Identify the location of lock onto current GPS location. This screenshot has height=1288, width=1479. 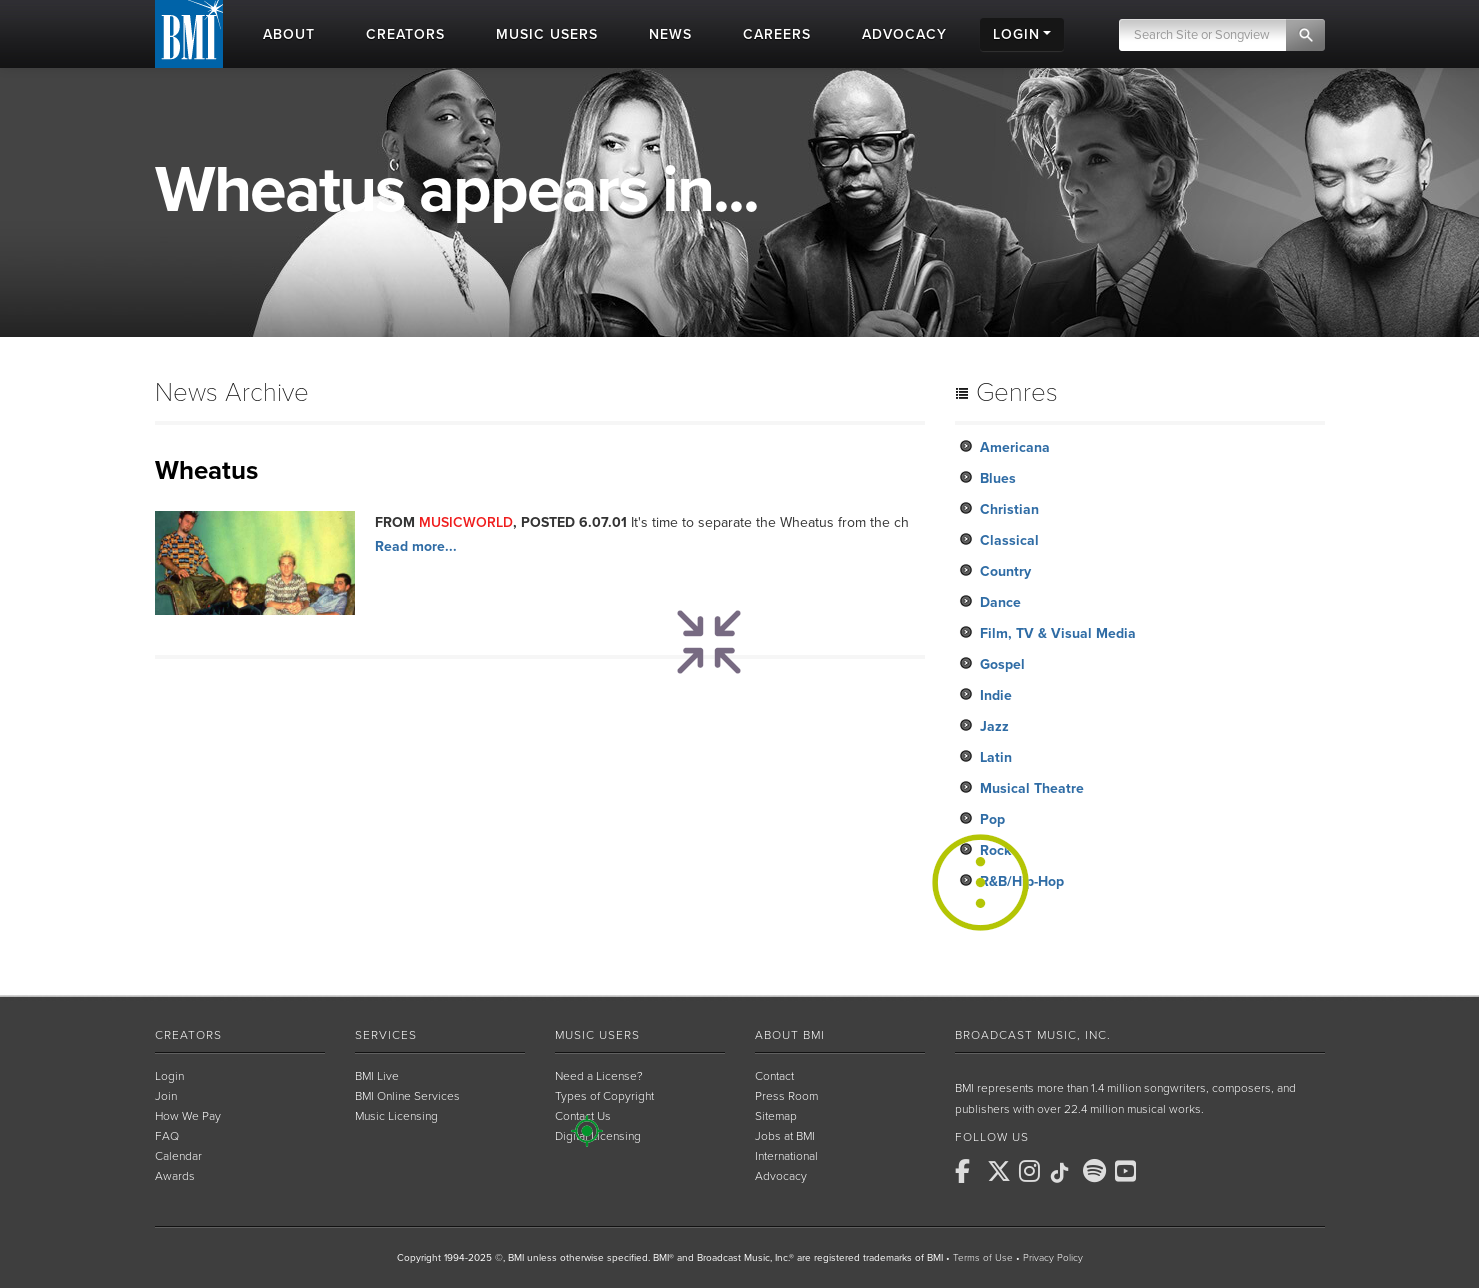
(587, 1131).